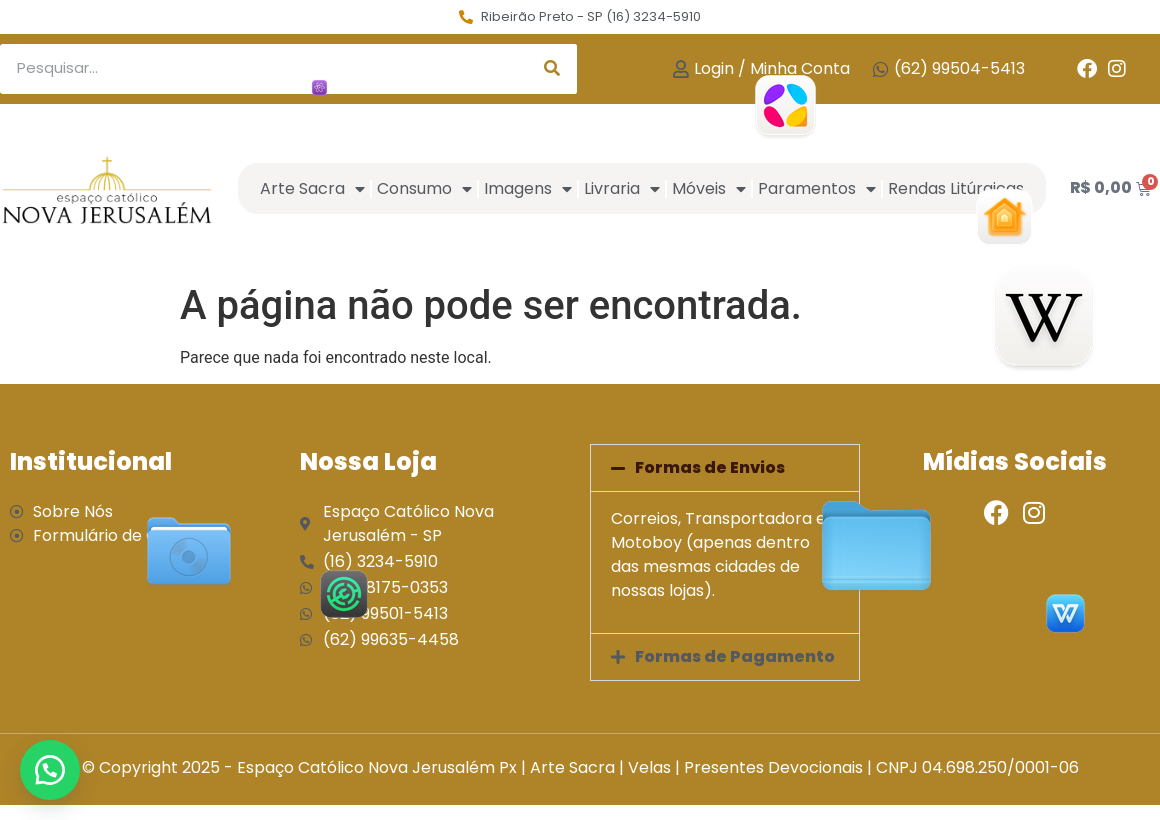  What do you see at coordinates (319, 87) in the screenshot?
I see `open atom nightly text editor` at bounding box center [319, 87].